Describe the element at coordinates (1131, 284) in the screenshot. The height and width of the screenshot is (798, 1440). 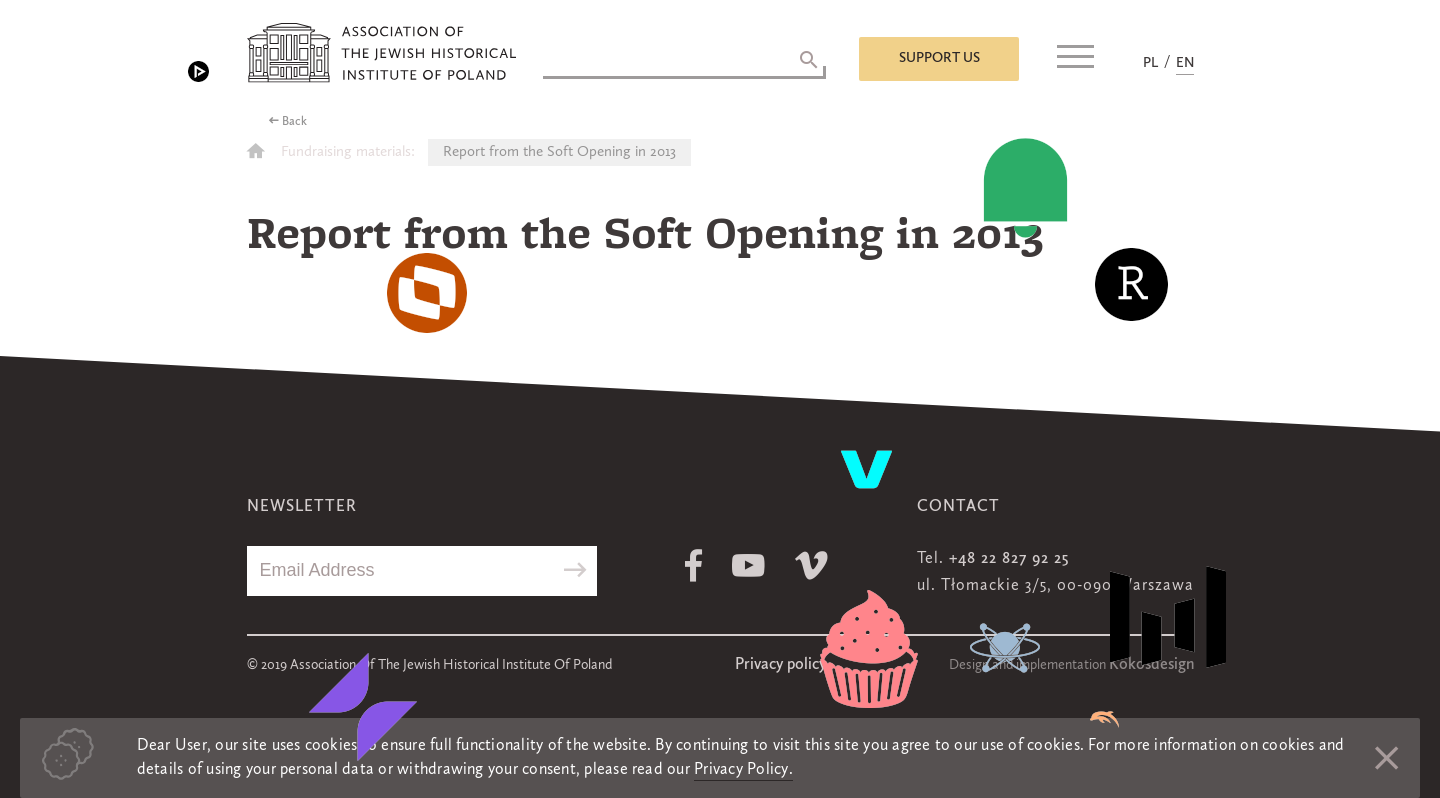
I see `open RStudio IDE application` at that location.